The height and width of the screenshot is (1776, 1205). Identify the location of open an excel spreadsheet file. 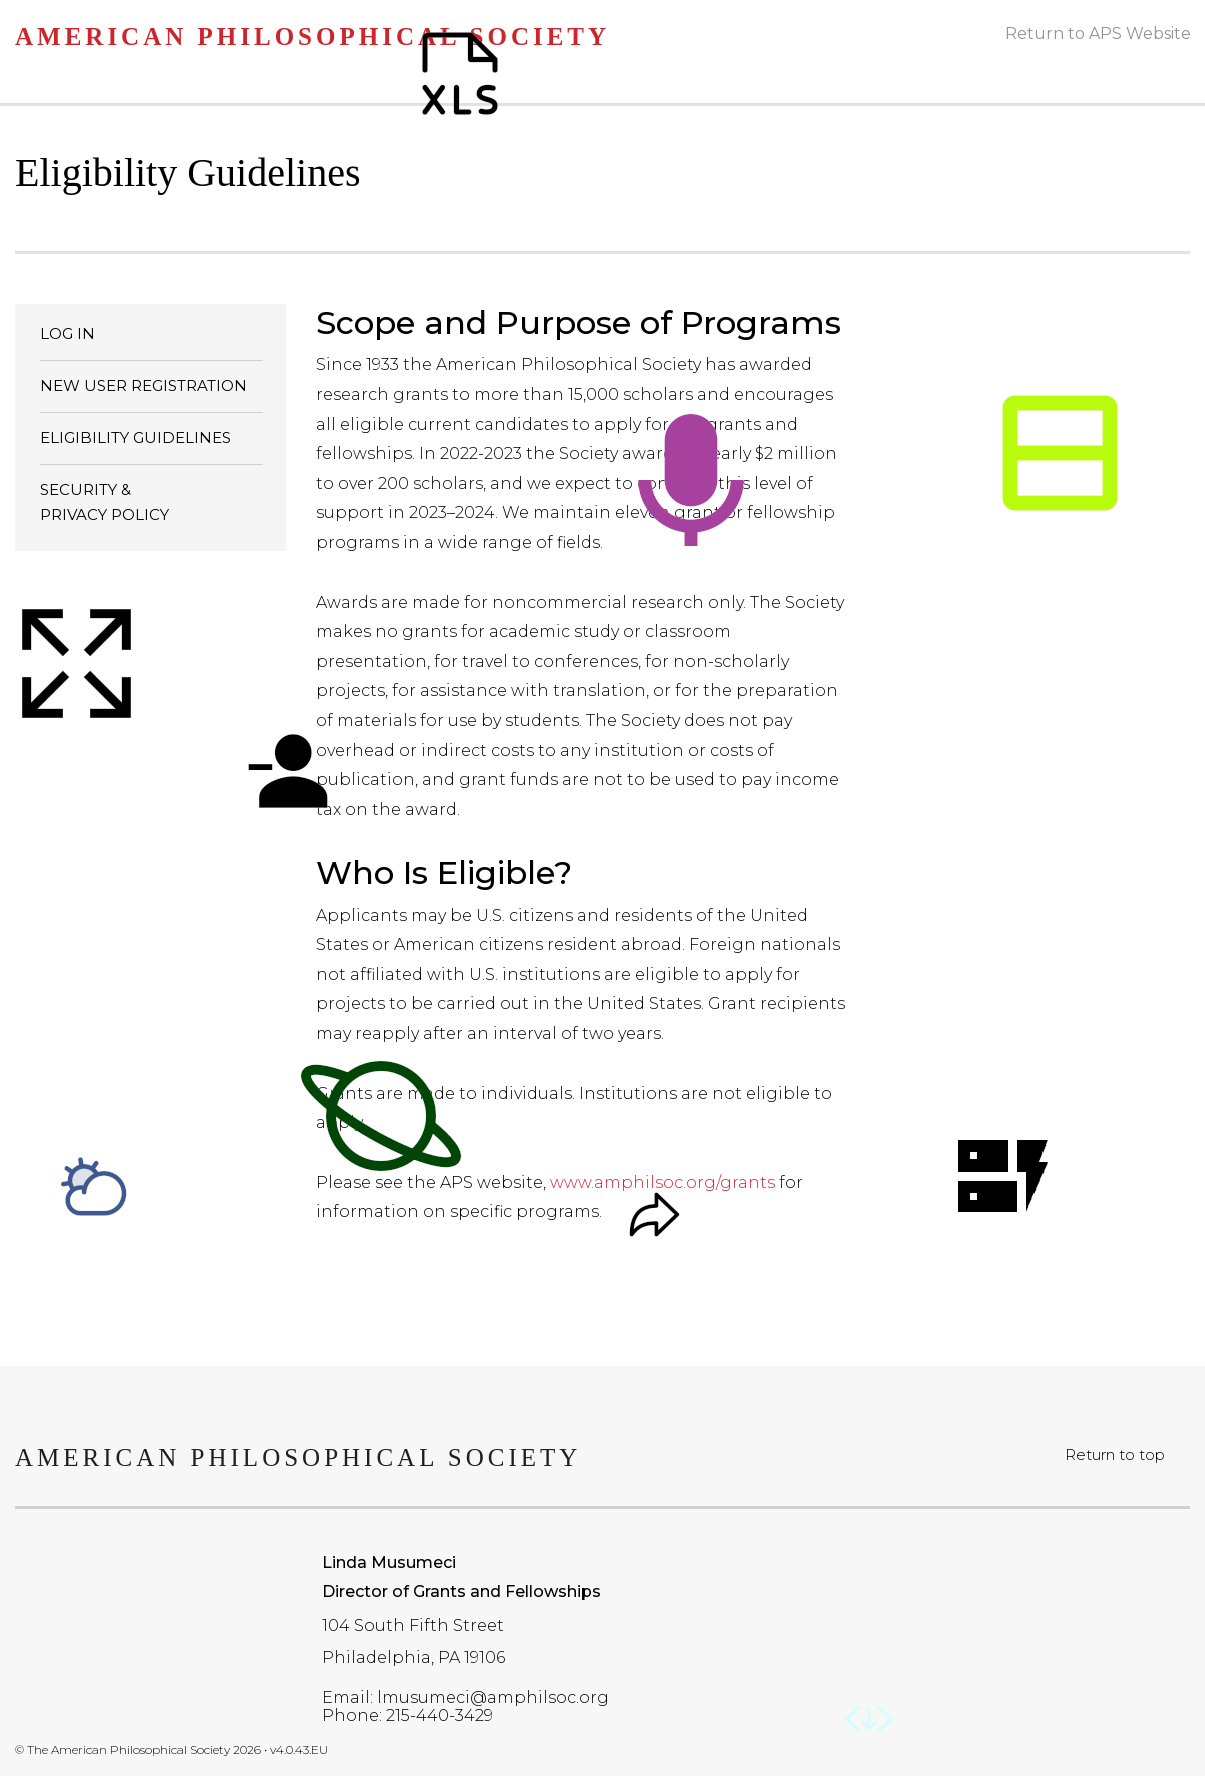
(460, 77).